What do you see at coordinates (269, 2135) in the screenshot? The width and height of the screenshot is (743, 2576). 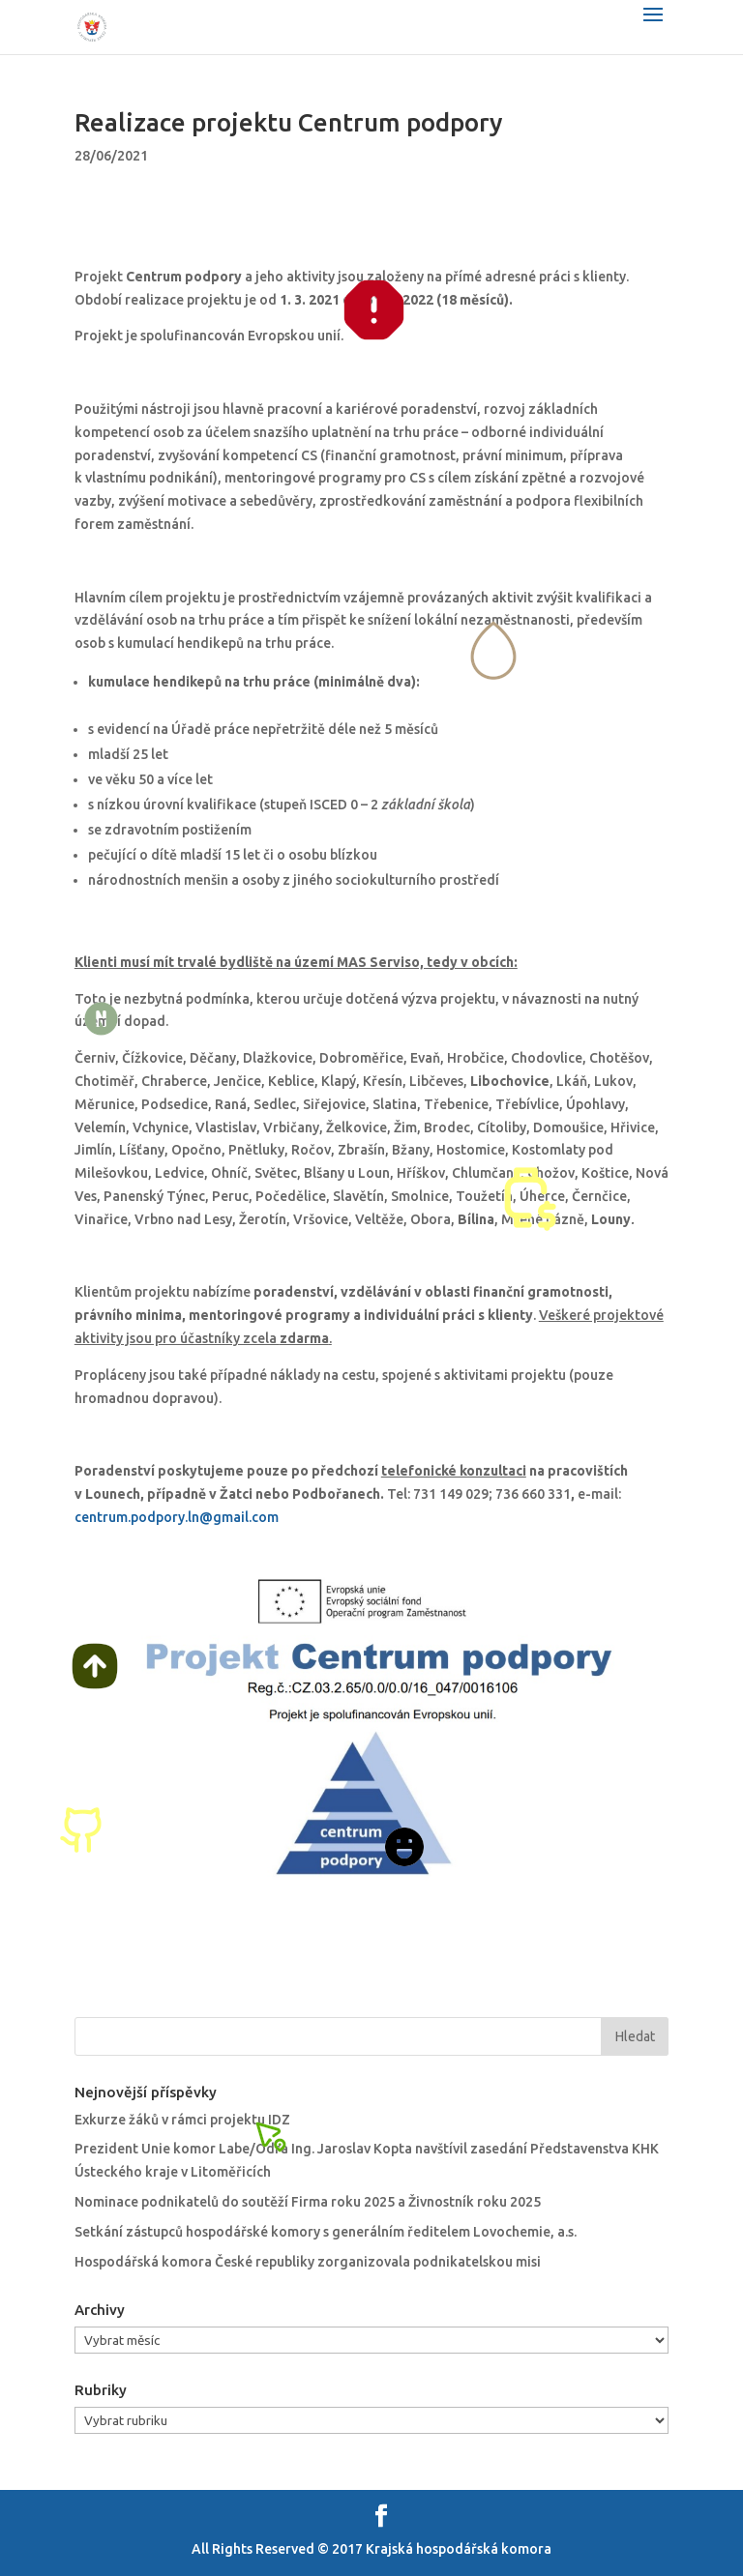 I see `pin cursor location on map` at bounding box center [269, 2135].